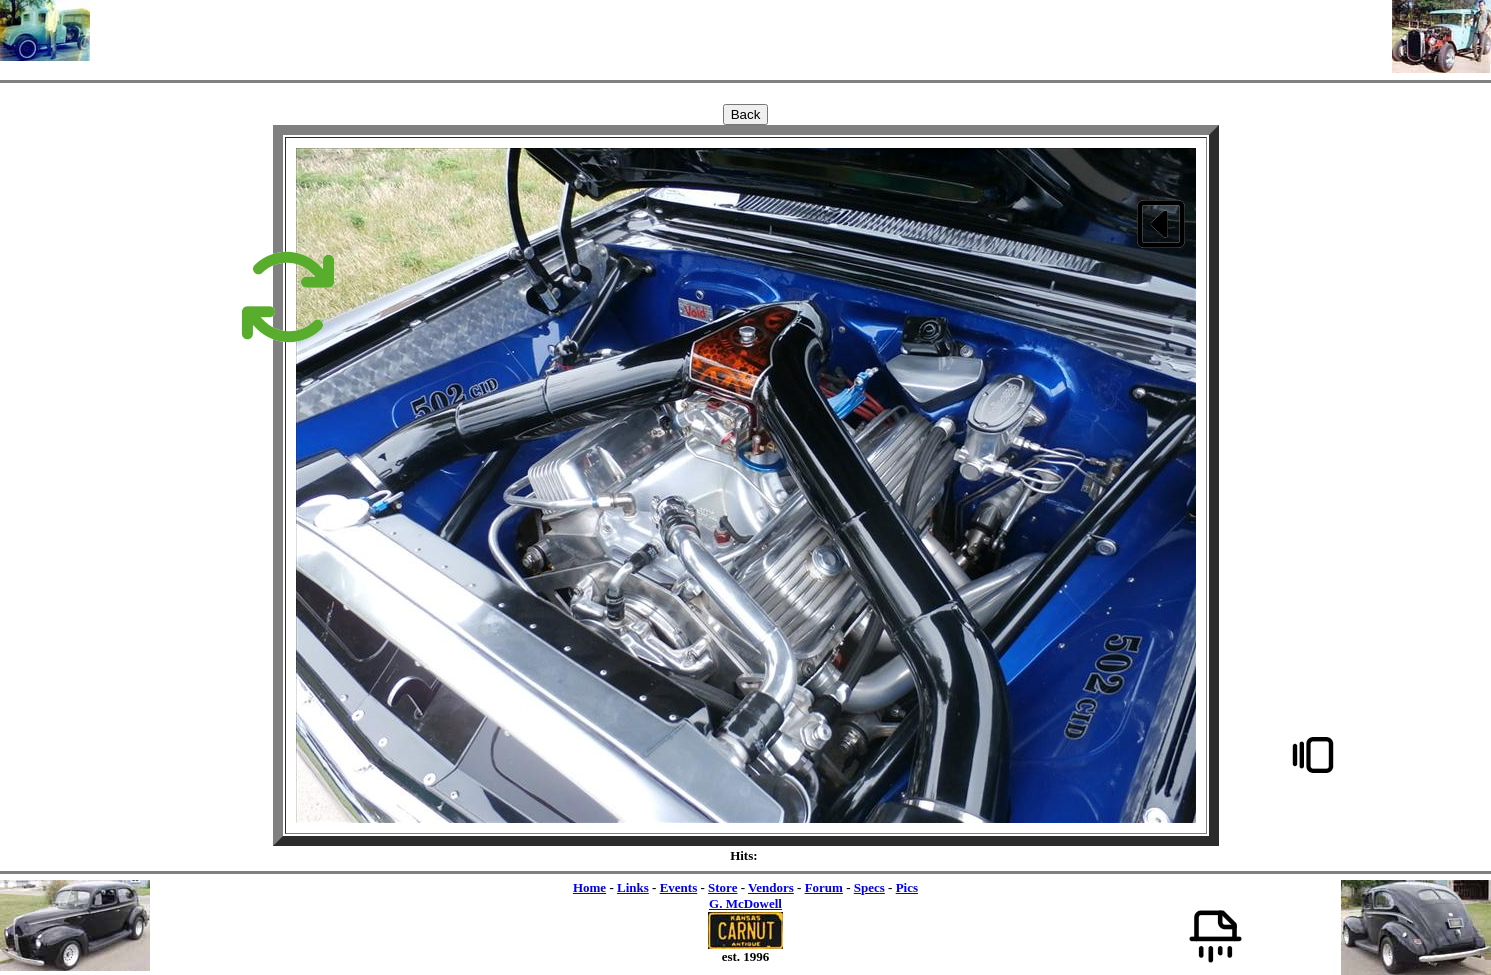 The height and width of the screenshot is (975, 1491). Describe the element at coordinates (1215, 936) in the screenshot. I see `permanently delete a document` at that location.